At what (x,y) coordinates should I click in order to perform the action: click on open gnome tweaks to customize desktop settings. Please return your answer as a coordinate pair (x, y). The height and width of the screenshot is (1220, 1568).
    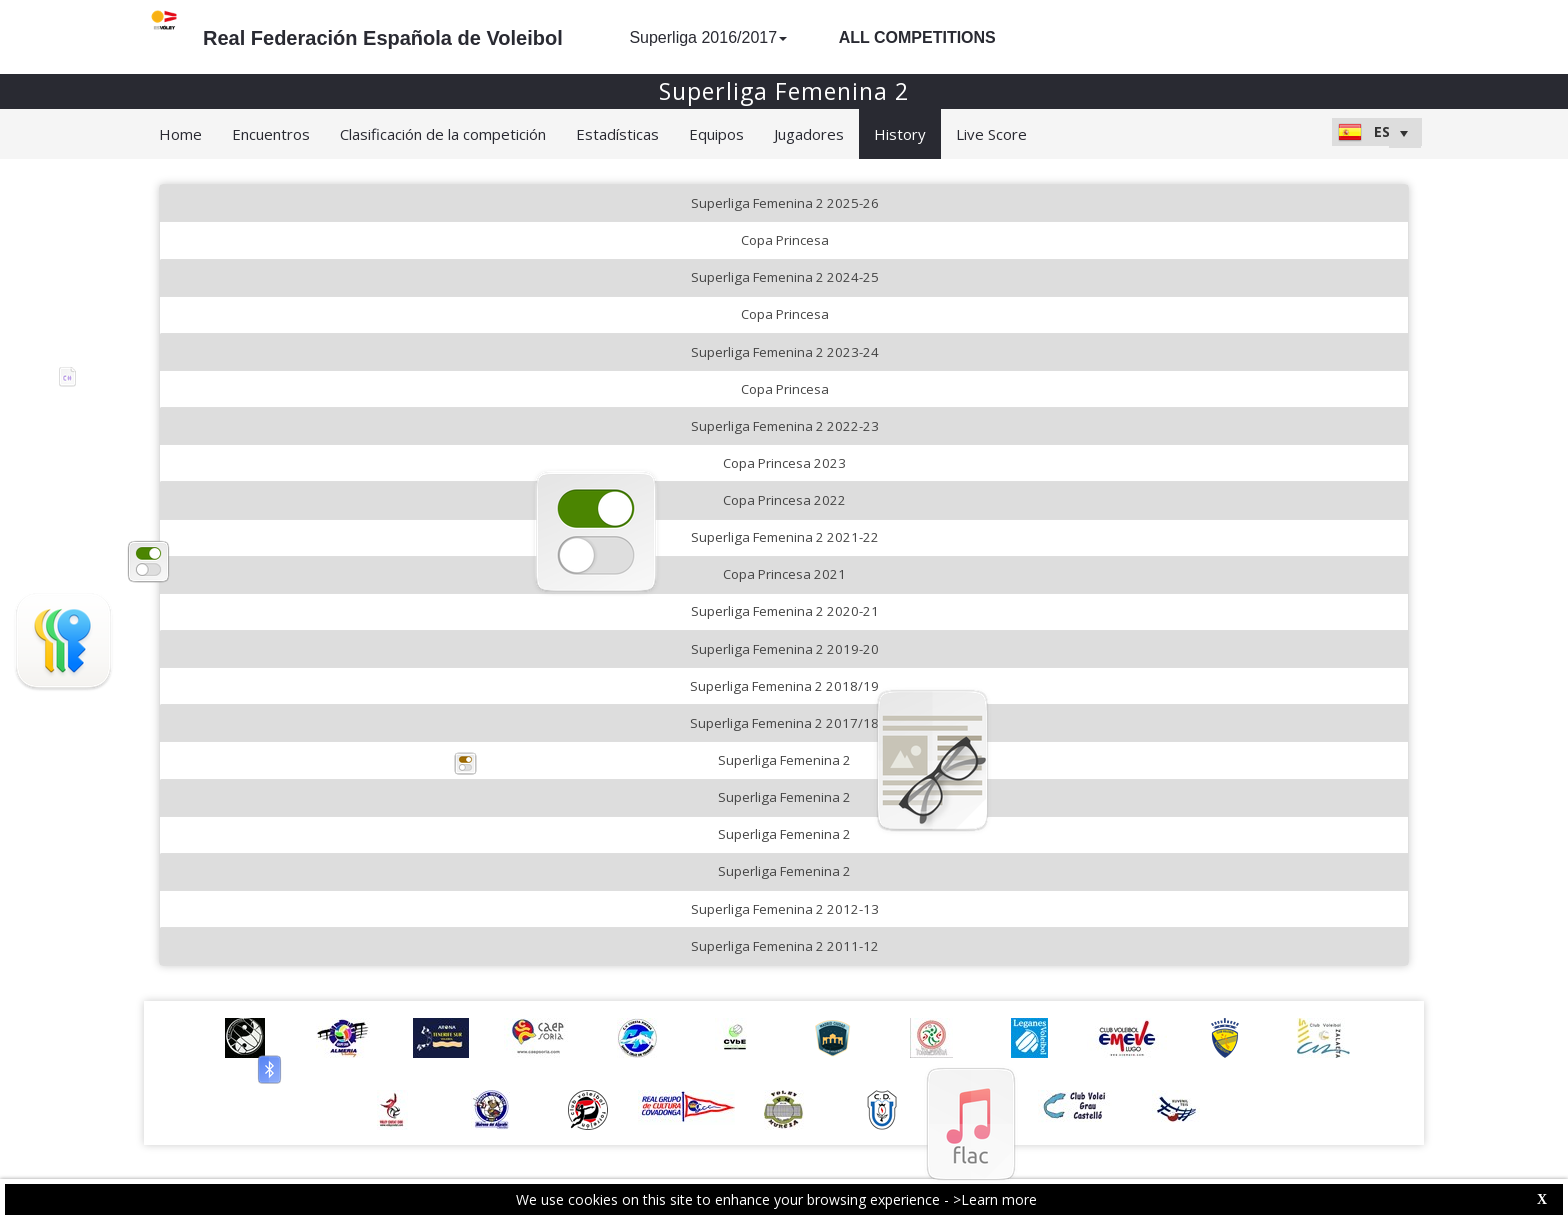
    Looking at the image, I should click on (465, 763).